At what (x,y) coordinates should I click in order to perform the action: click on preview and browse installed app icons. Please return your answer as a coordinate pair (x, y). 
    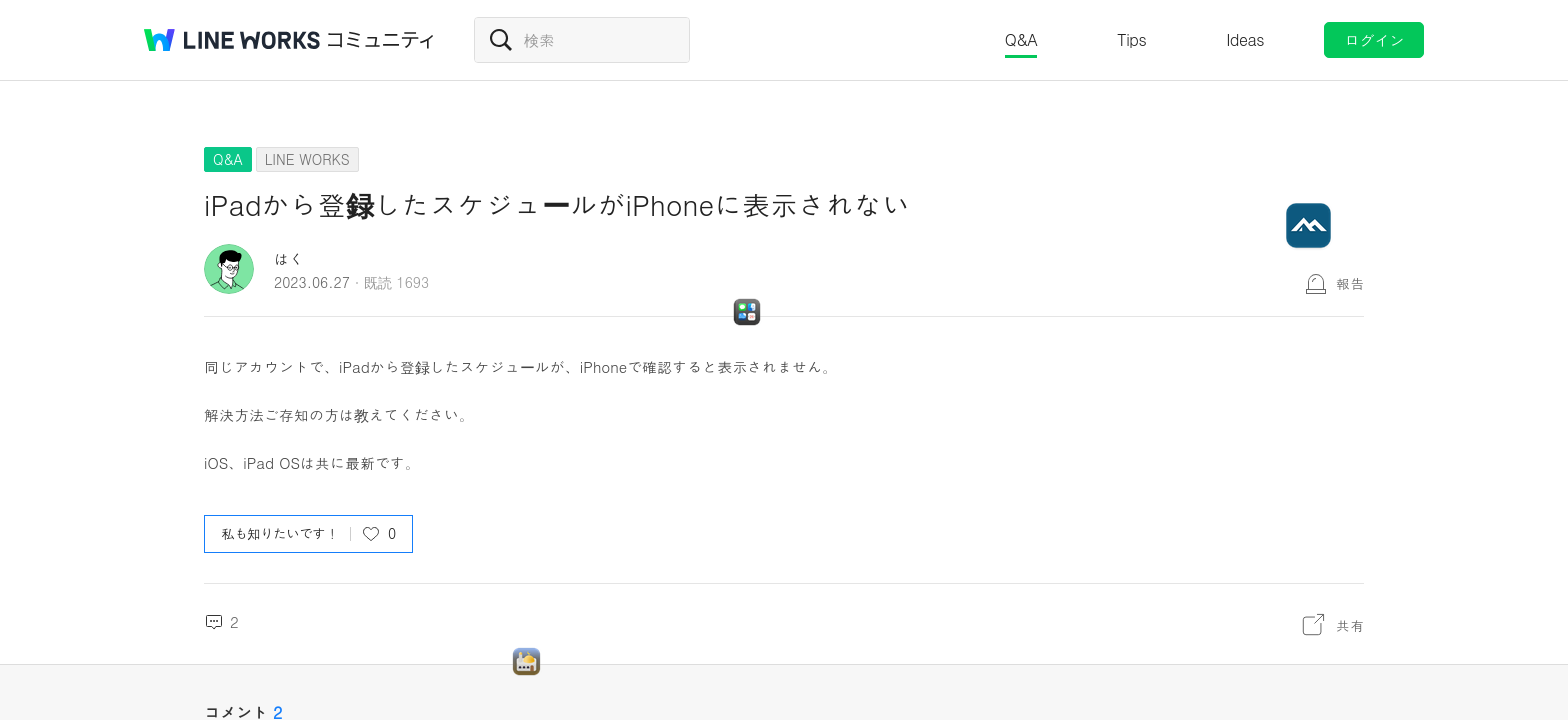
    Looking at the image, I should click on (747, 312).